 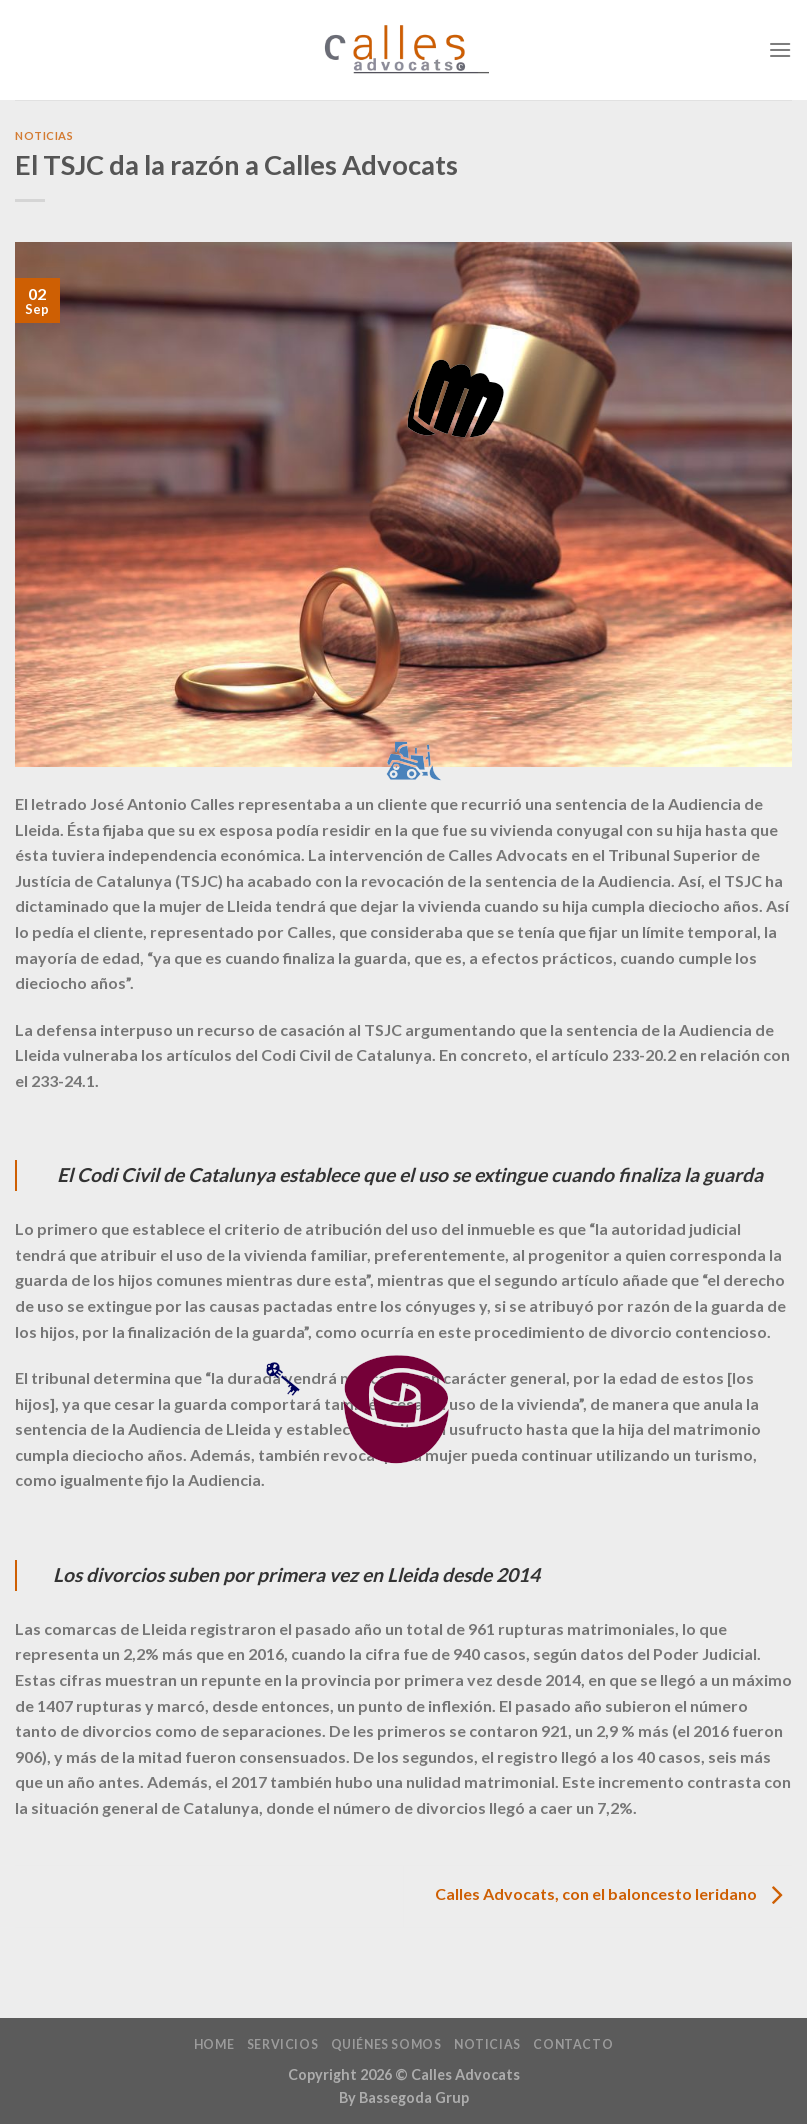 I want to click on access master or admin permissions, so click(x=283, y=1379).